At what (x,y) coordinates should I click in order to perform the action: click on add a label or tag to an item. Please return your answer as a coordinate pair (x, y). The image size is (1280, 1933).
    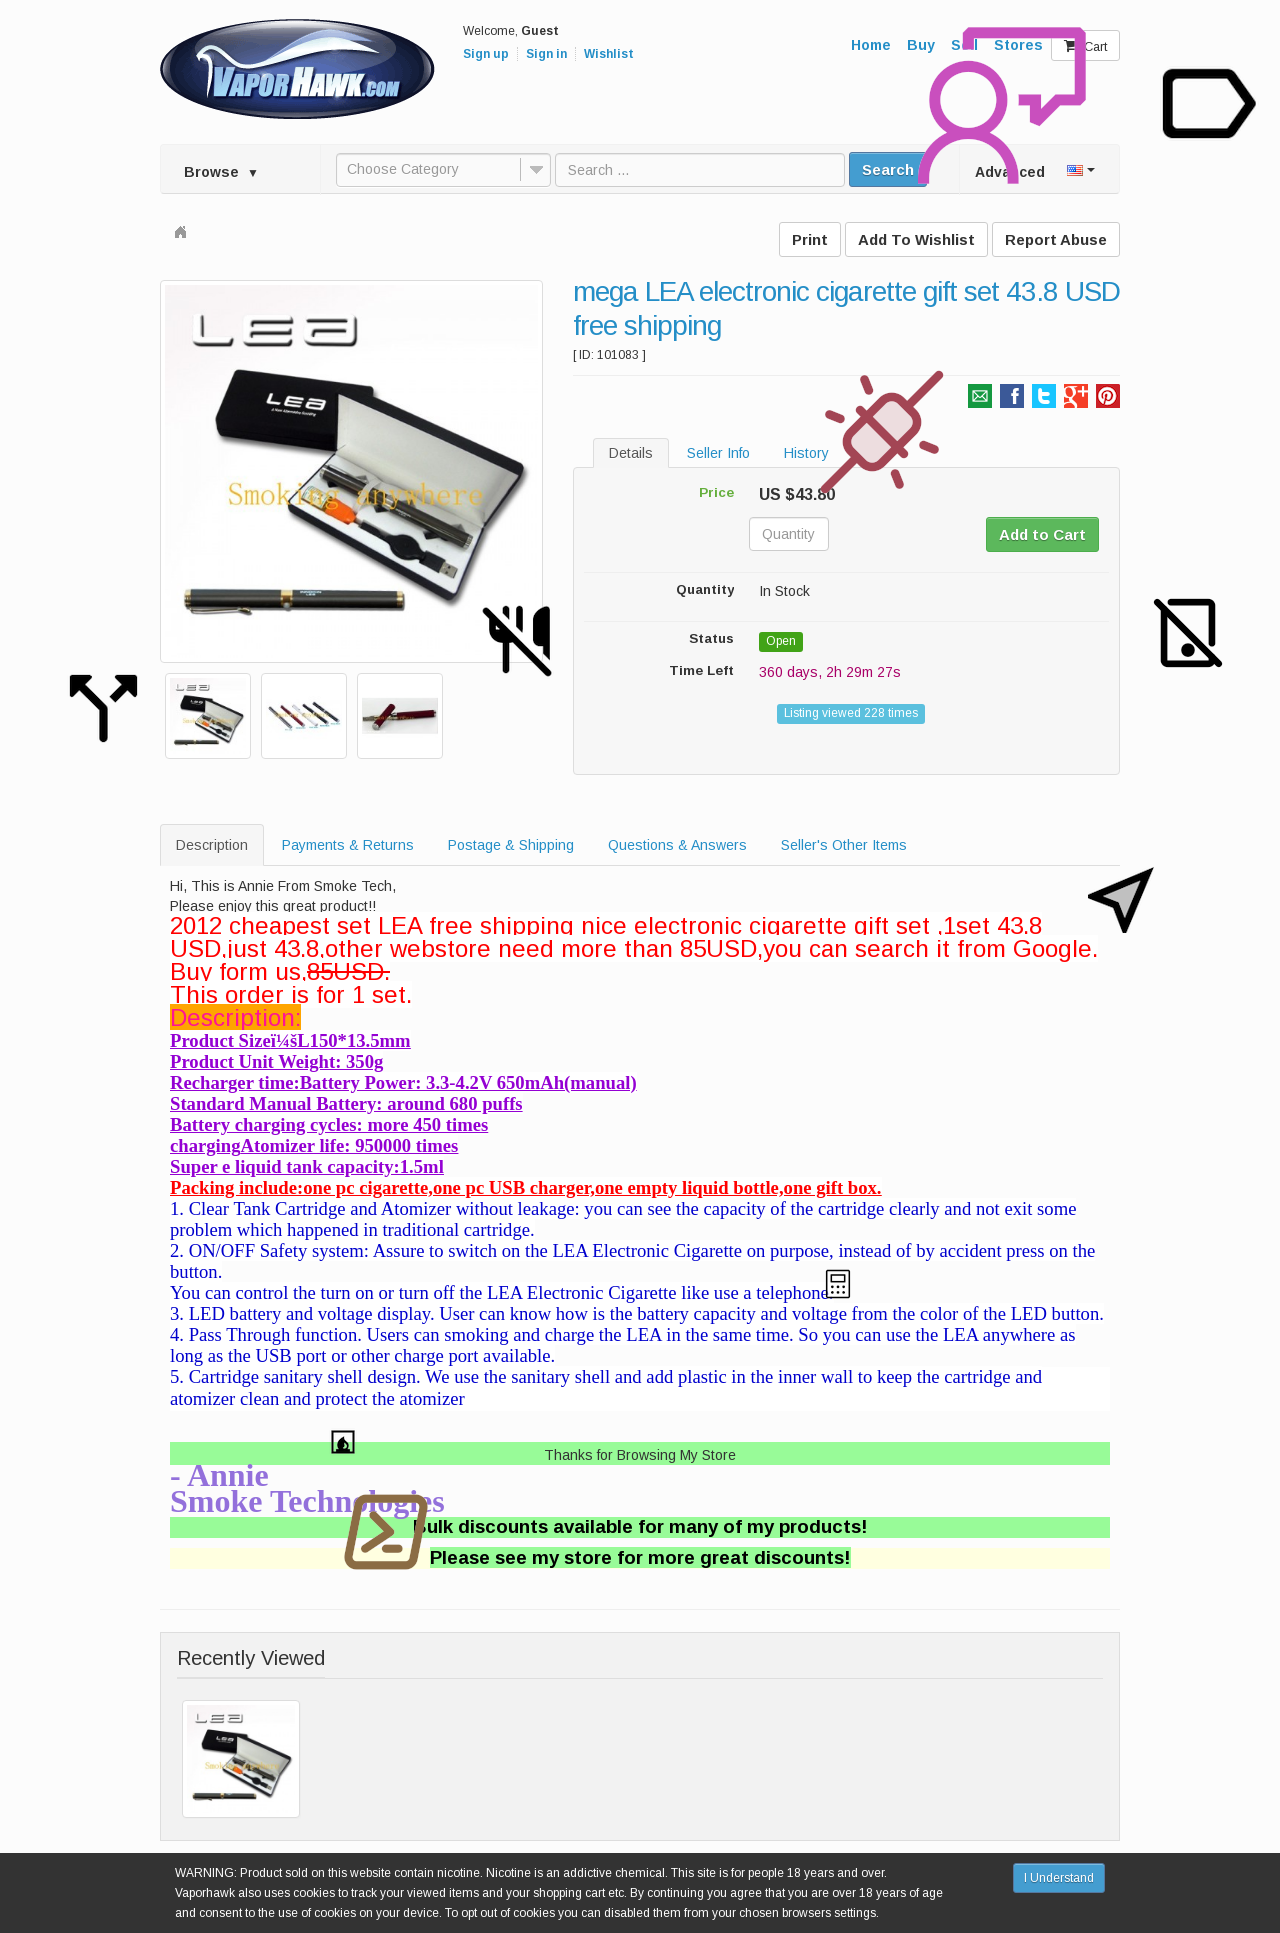
    Looking at the image, I should click on (1207, 103).